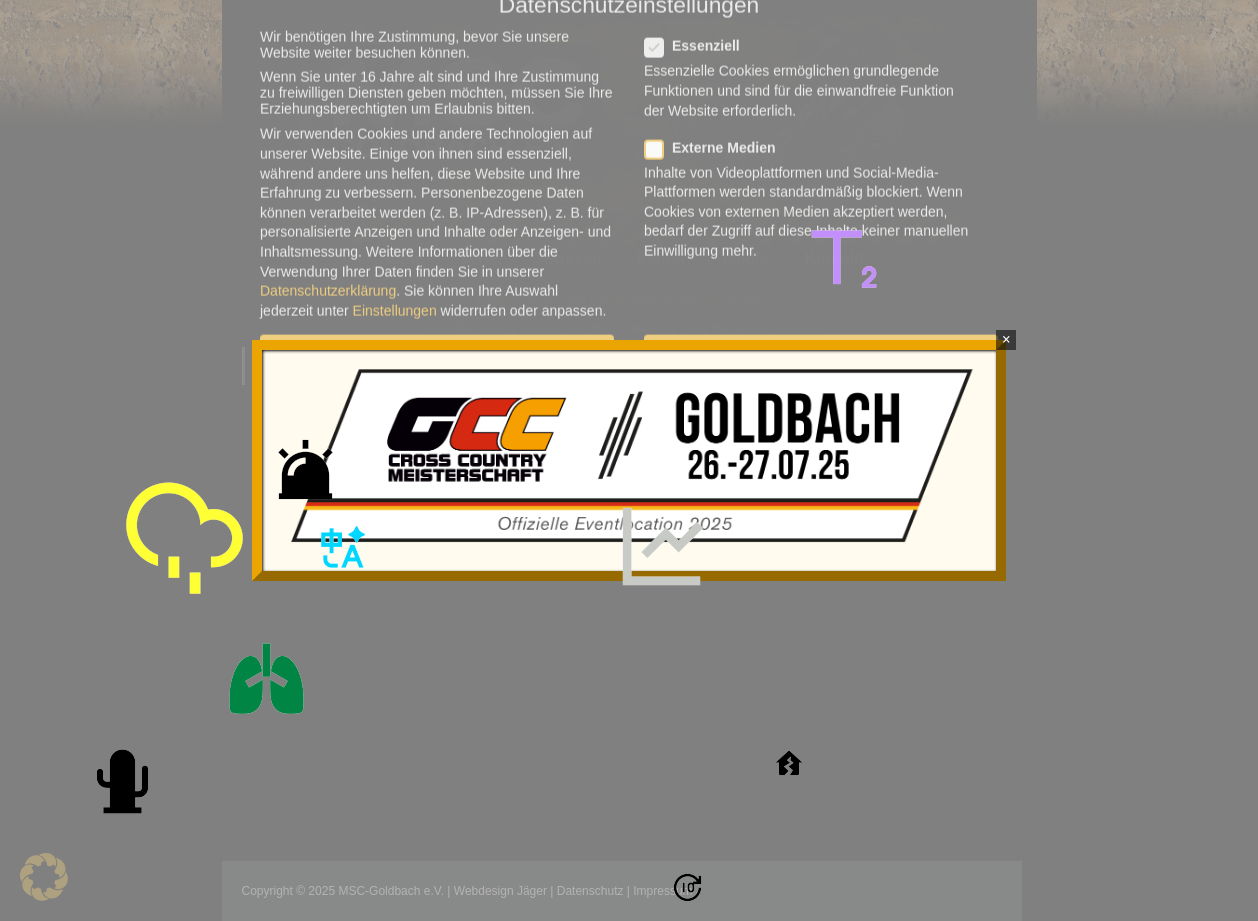 This screenshot has height=921, width=1258. What do you see at coordinates (266, 680) in the screenshot?
I see `access respiratory health information` at bounding box center [266, 680].